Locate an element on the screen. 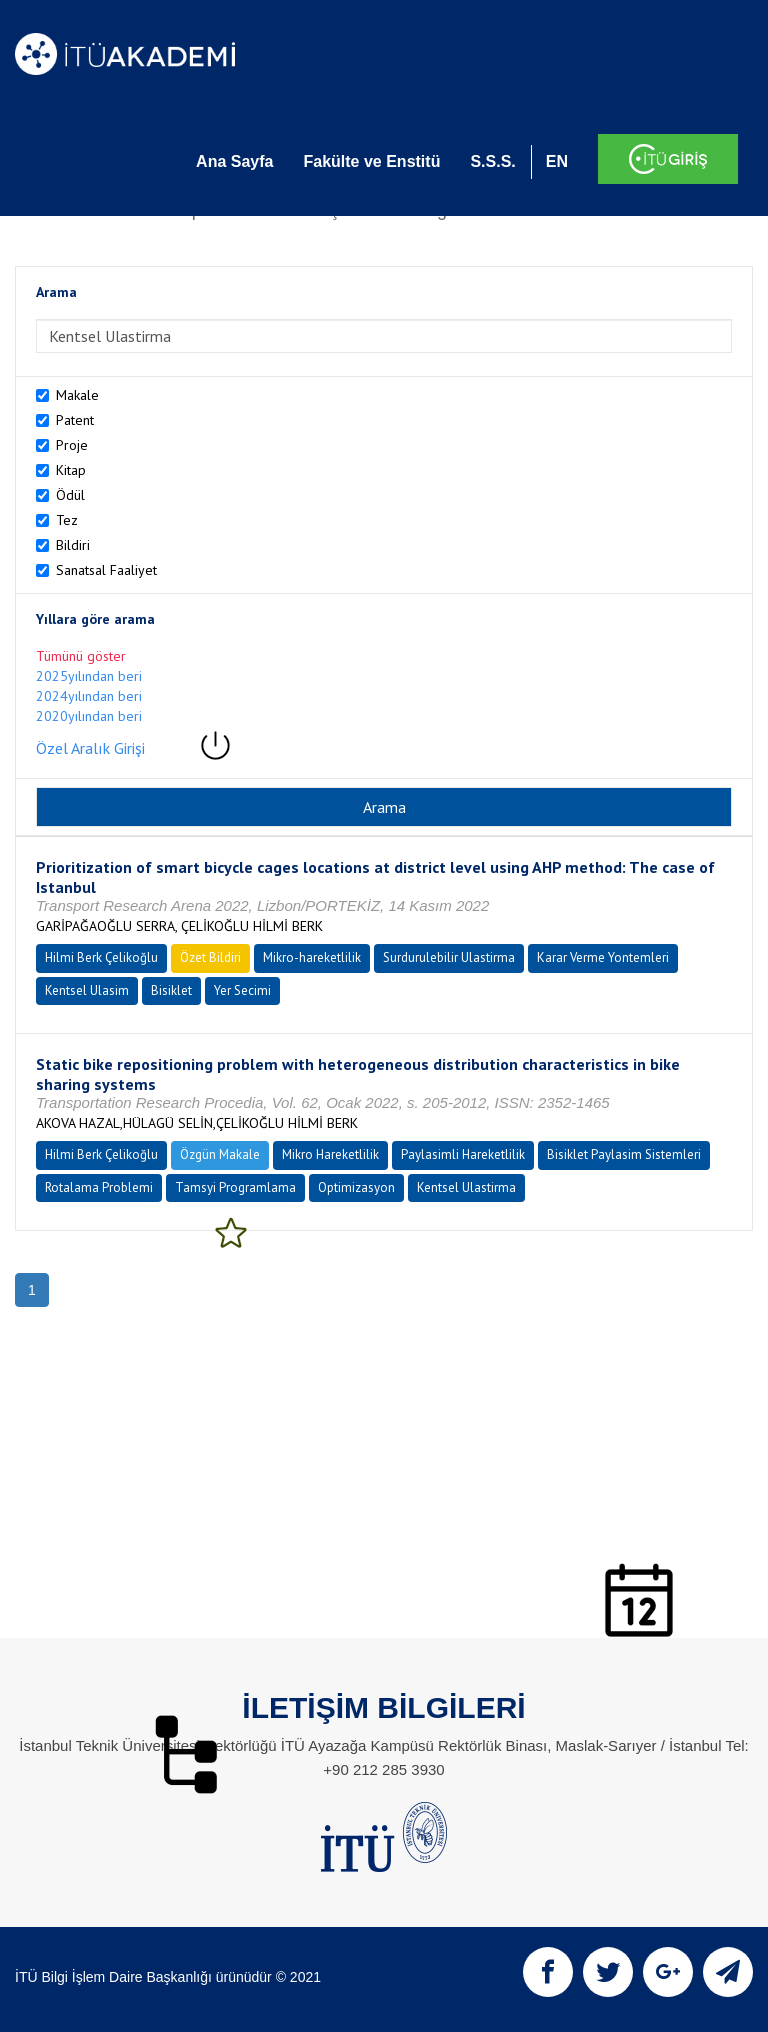 The height and width of the screenshot is (2032, 768). add item to favorites is located at coordinates (231, 1233).